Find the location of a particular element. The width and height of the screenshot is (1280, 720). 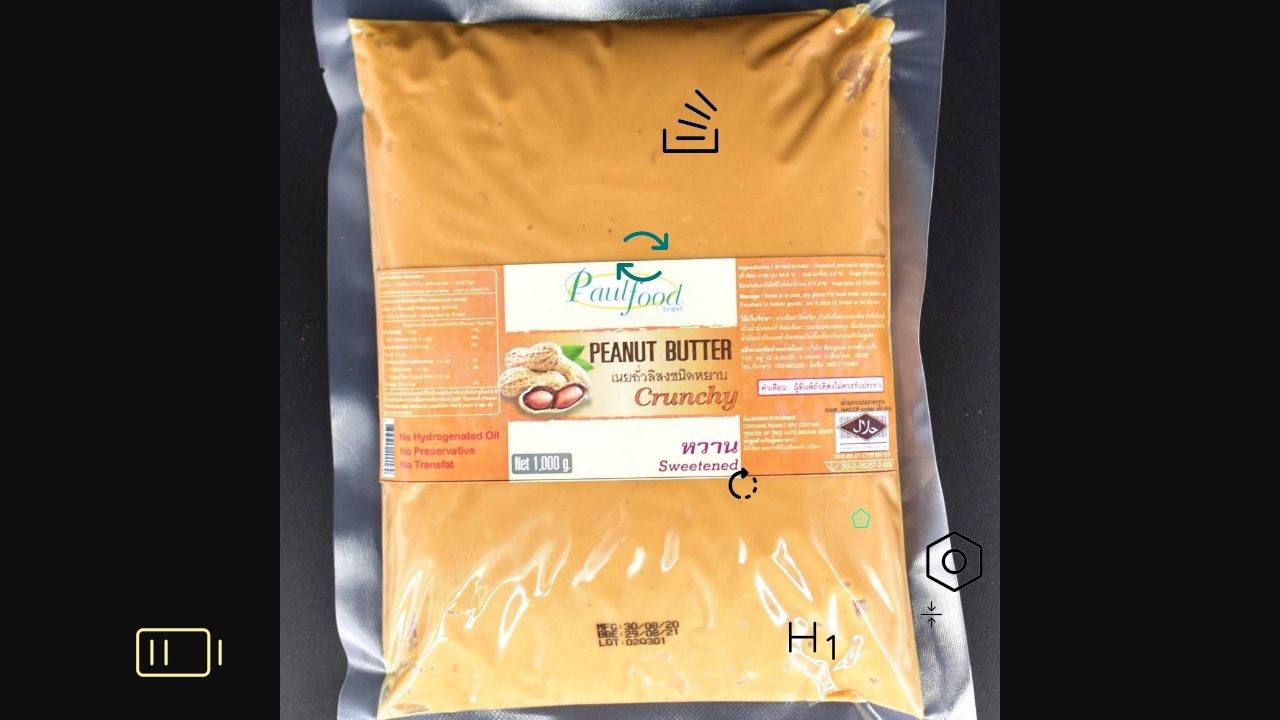

indicates medium battery level is located at coordinates (177, 652).